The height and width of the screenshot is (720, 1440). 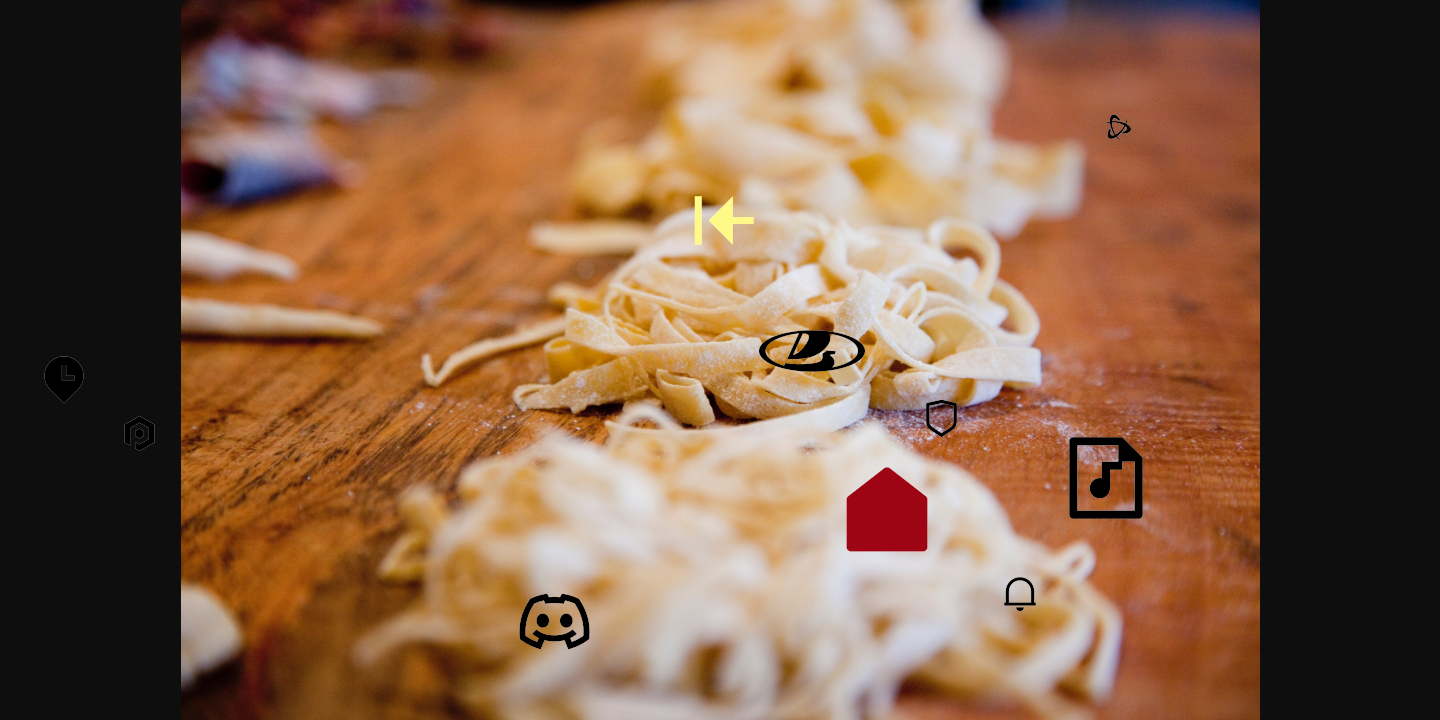 What do you see at coordinates (1117, 127) in the screenshot?
I see `launch Battle.net gaming client` at bounding box center [1117, 127].